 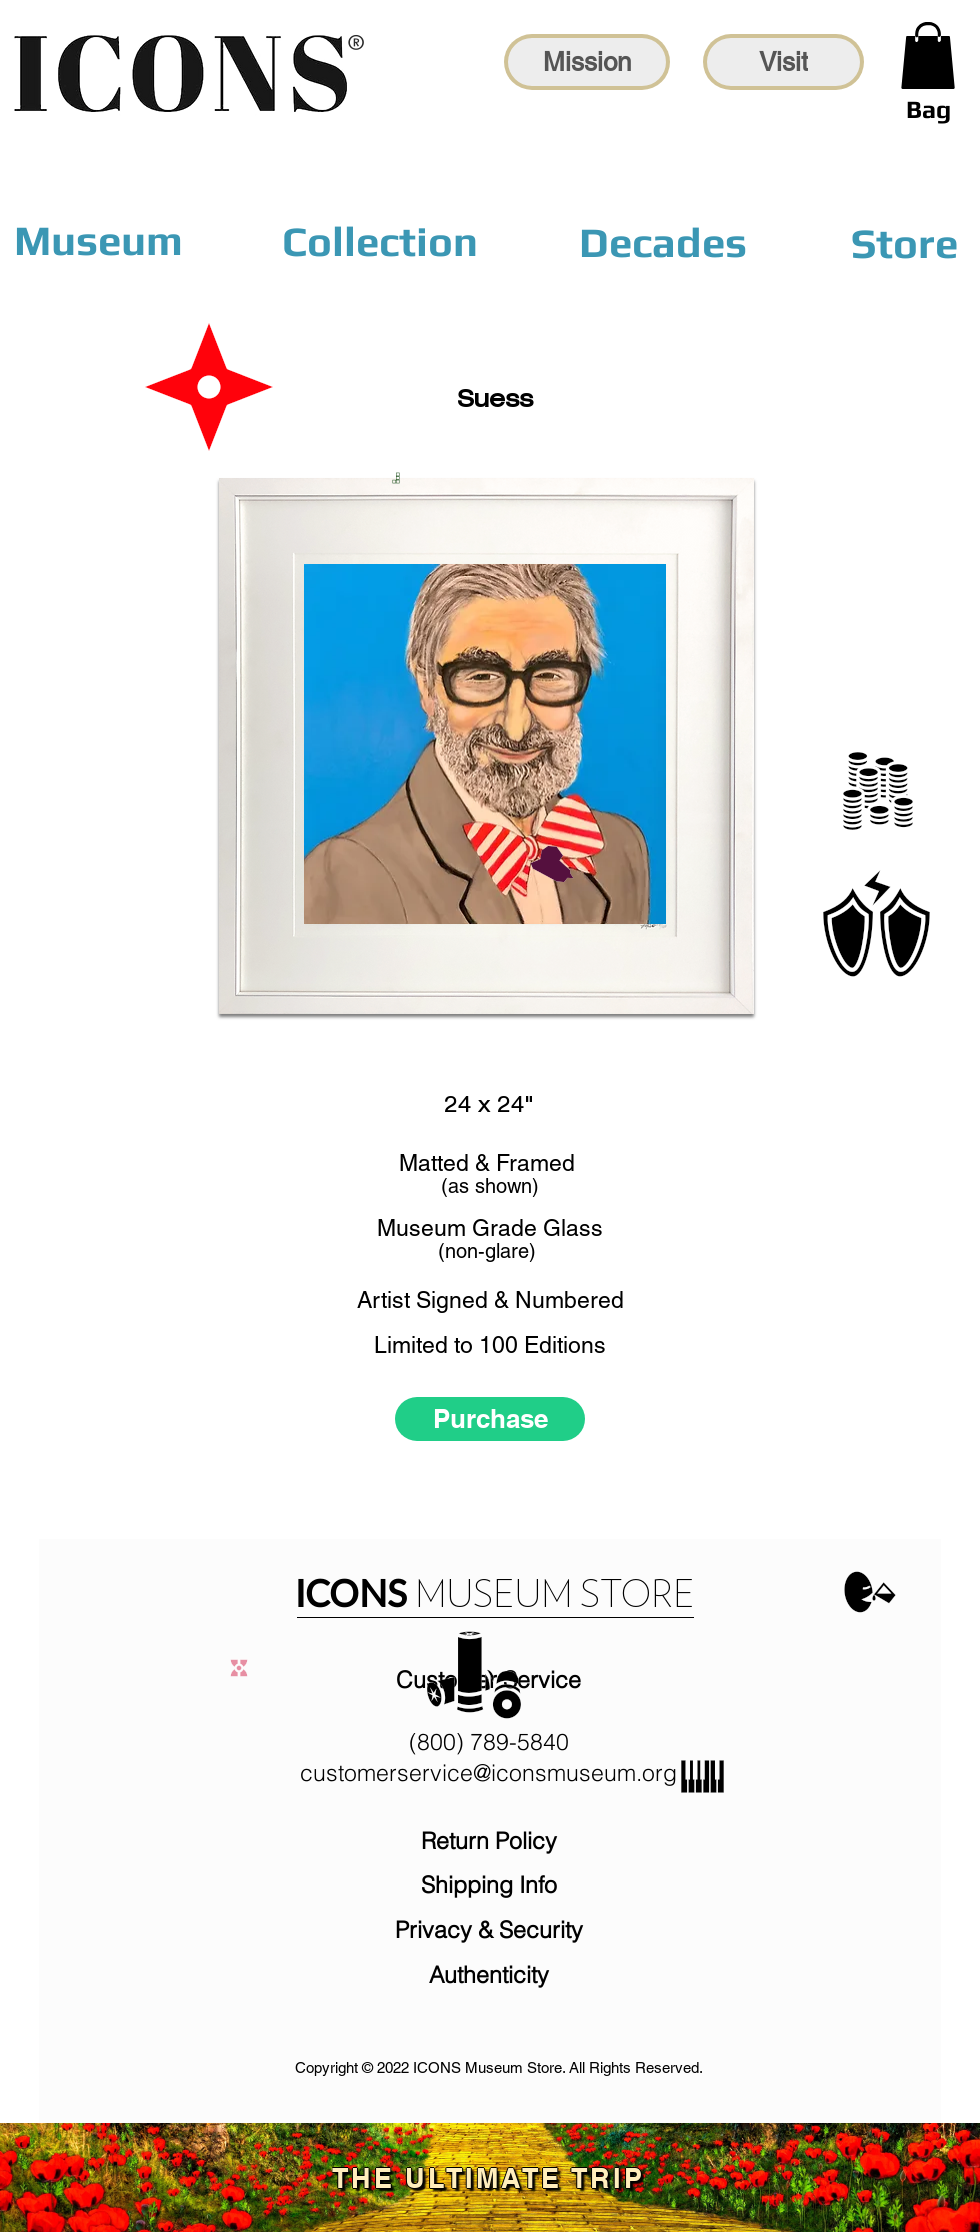 I want to click on select shotgun ammo type, so click(x=474, y=1675).